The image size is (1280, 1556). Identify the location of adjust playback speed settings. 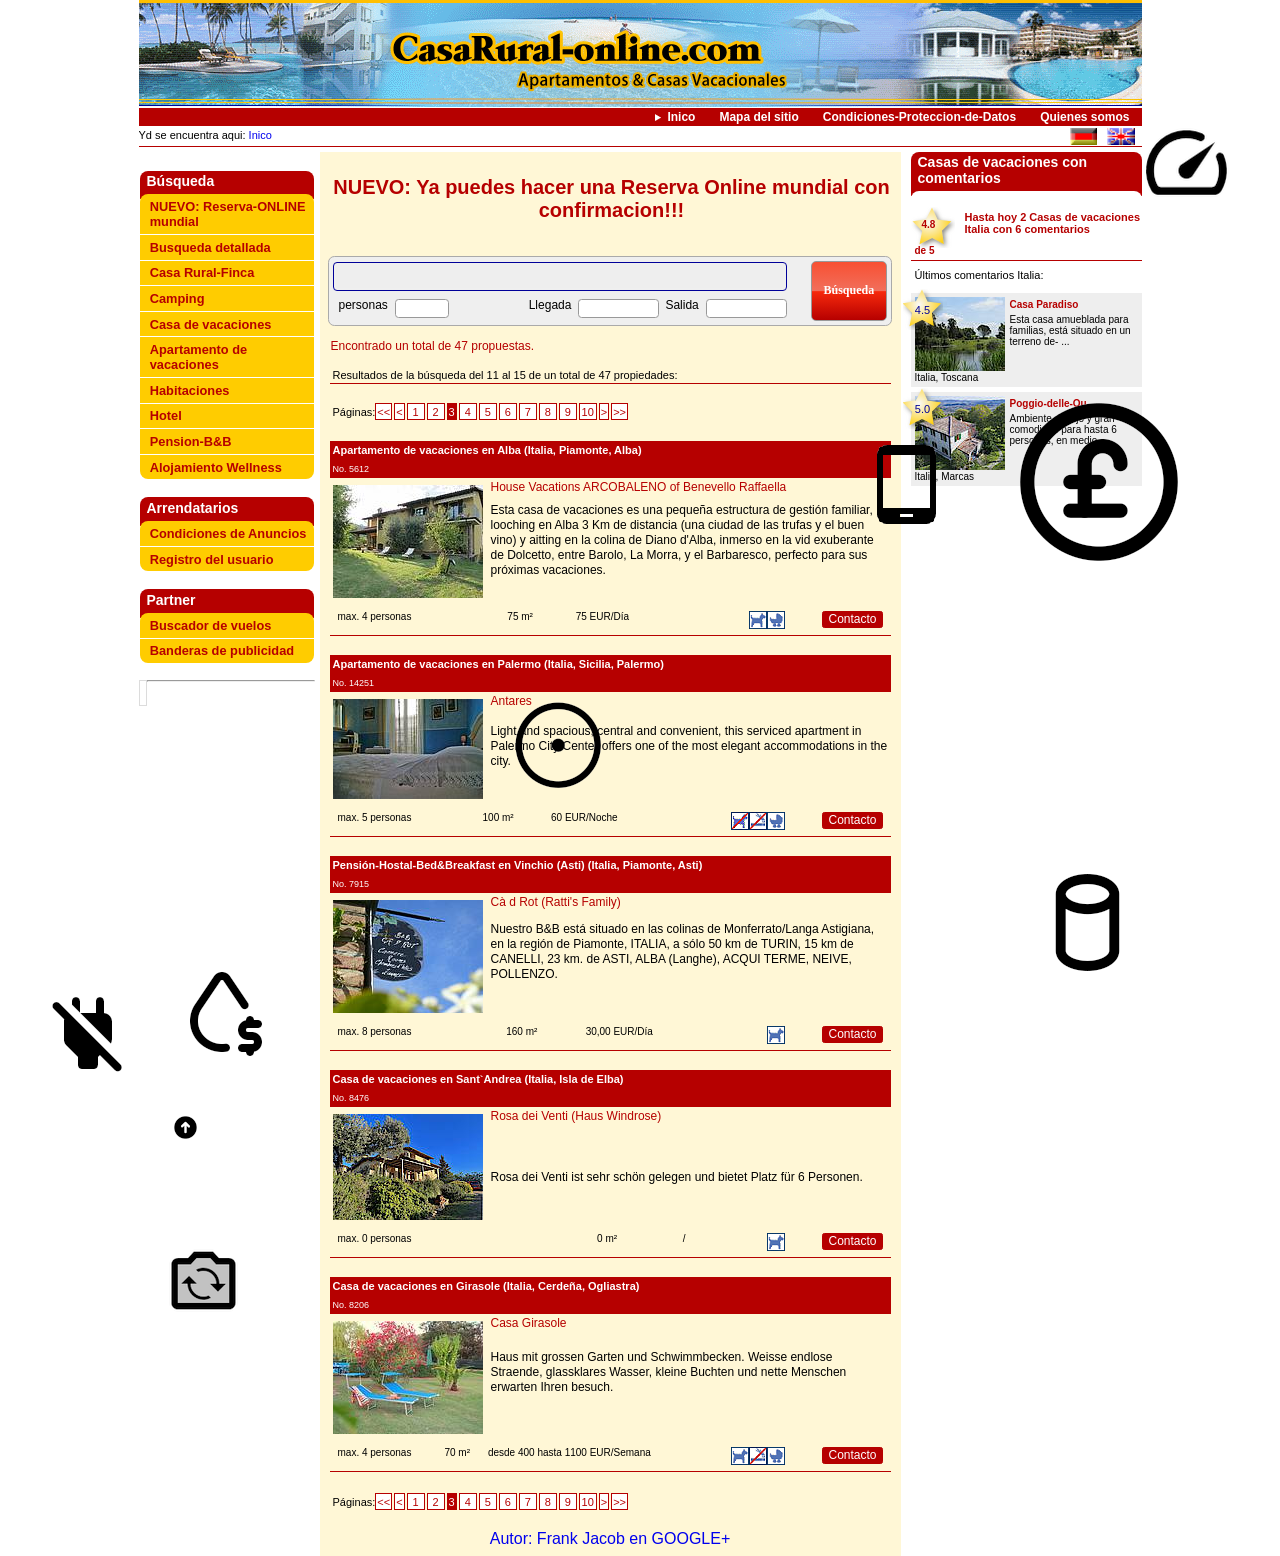
(1186, 162).